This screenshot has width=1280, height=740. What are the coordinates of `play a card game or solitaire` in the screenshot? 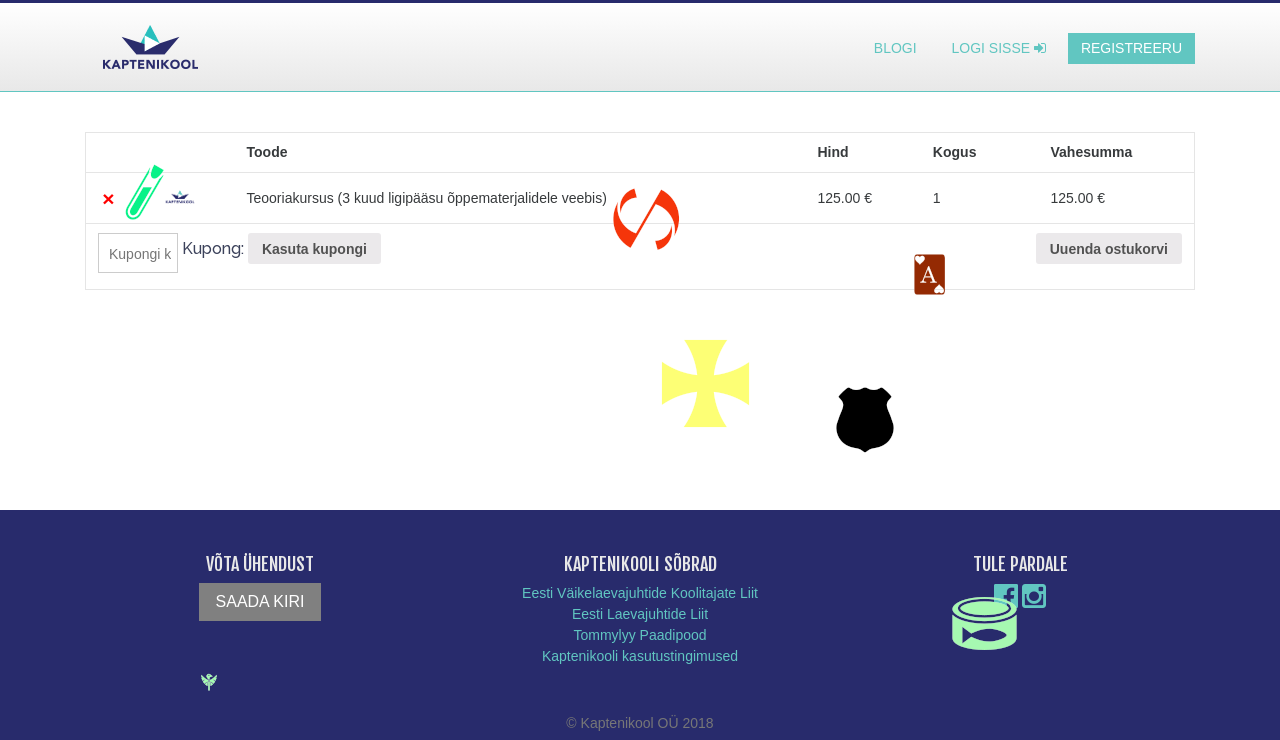 It's located at (929, 274).